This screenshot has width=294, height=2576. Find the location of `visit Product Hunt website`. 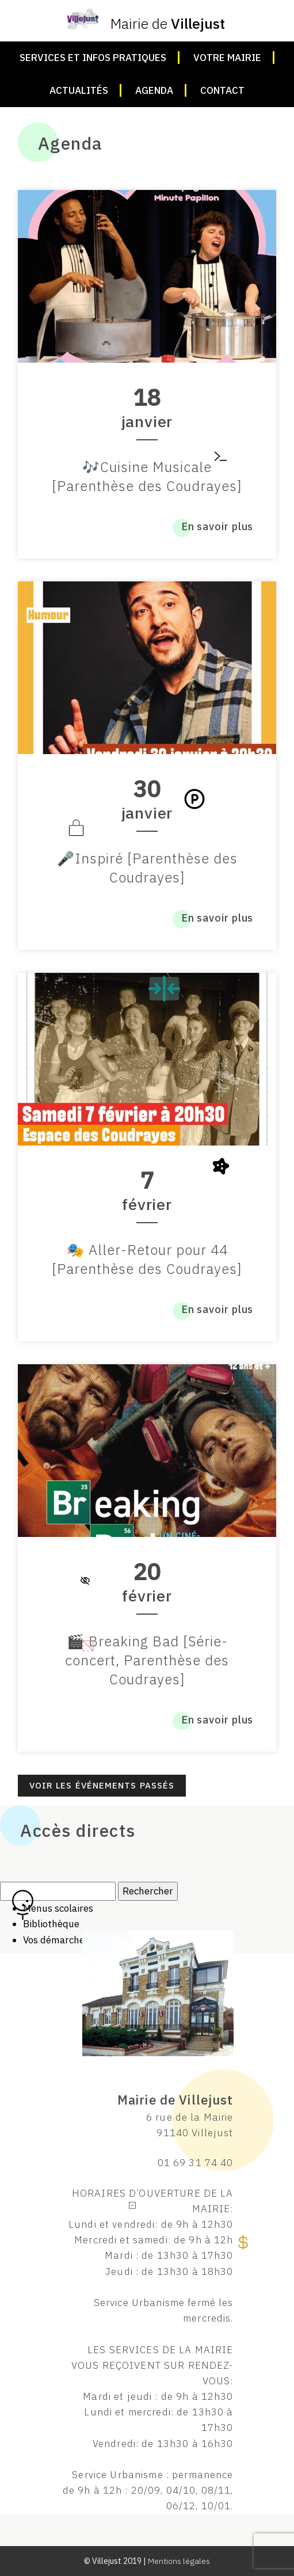

visit Product Hunt website is located at coordinates (194, 799).